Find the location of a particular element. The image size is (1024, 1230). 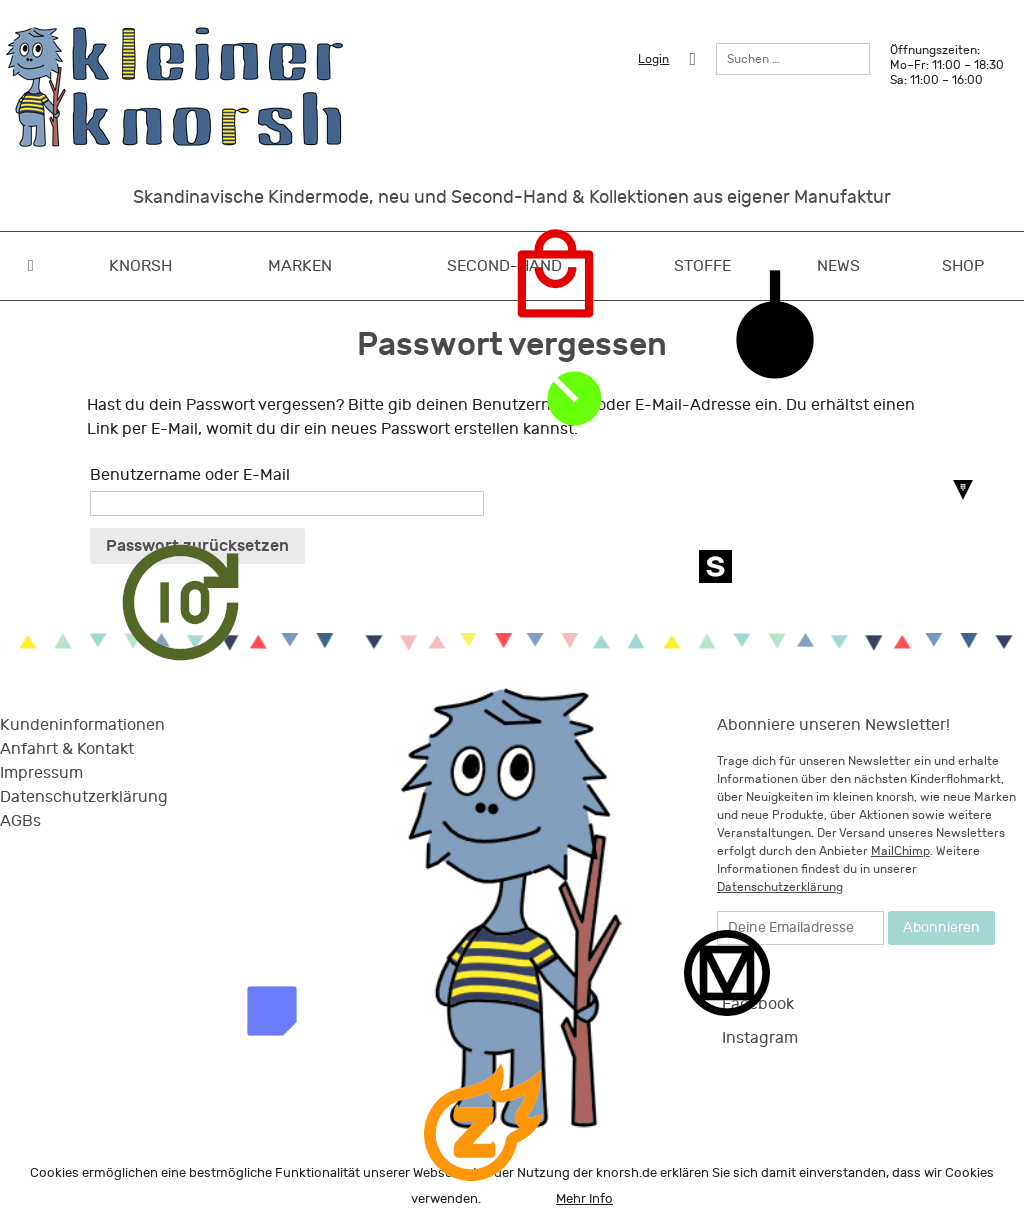

open the sahibinden app is located at coordinates (715, 566).